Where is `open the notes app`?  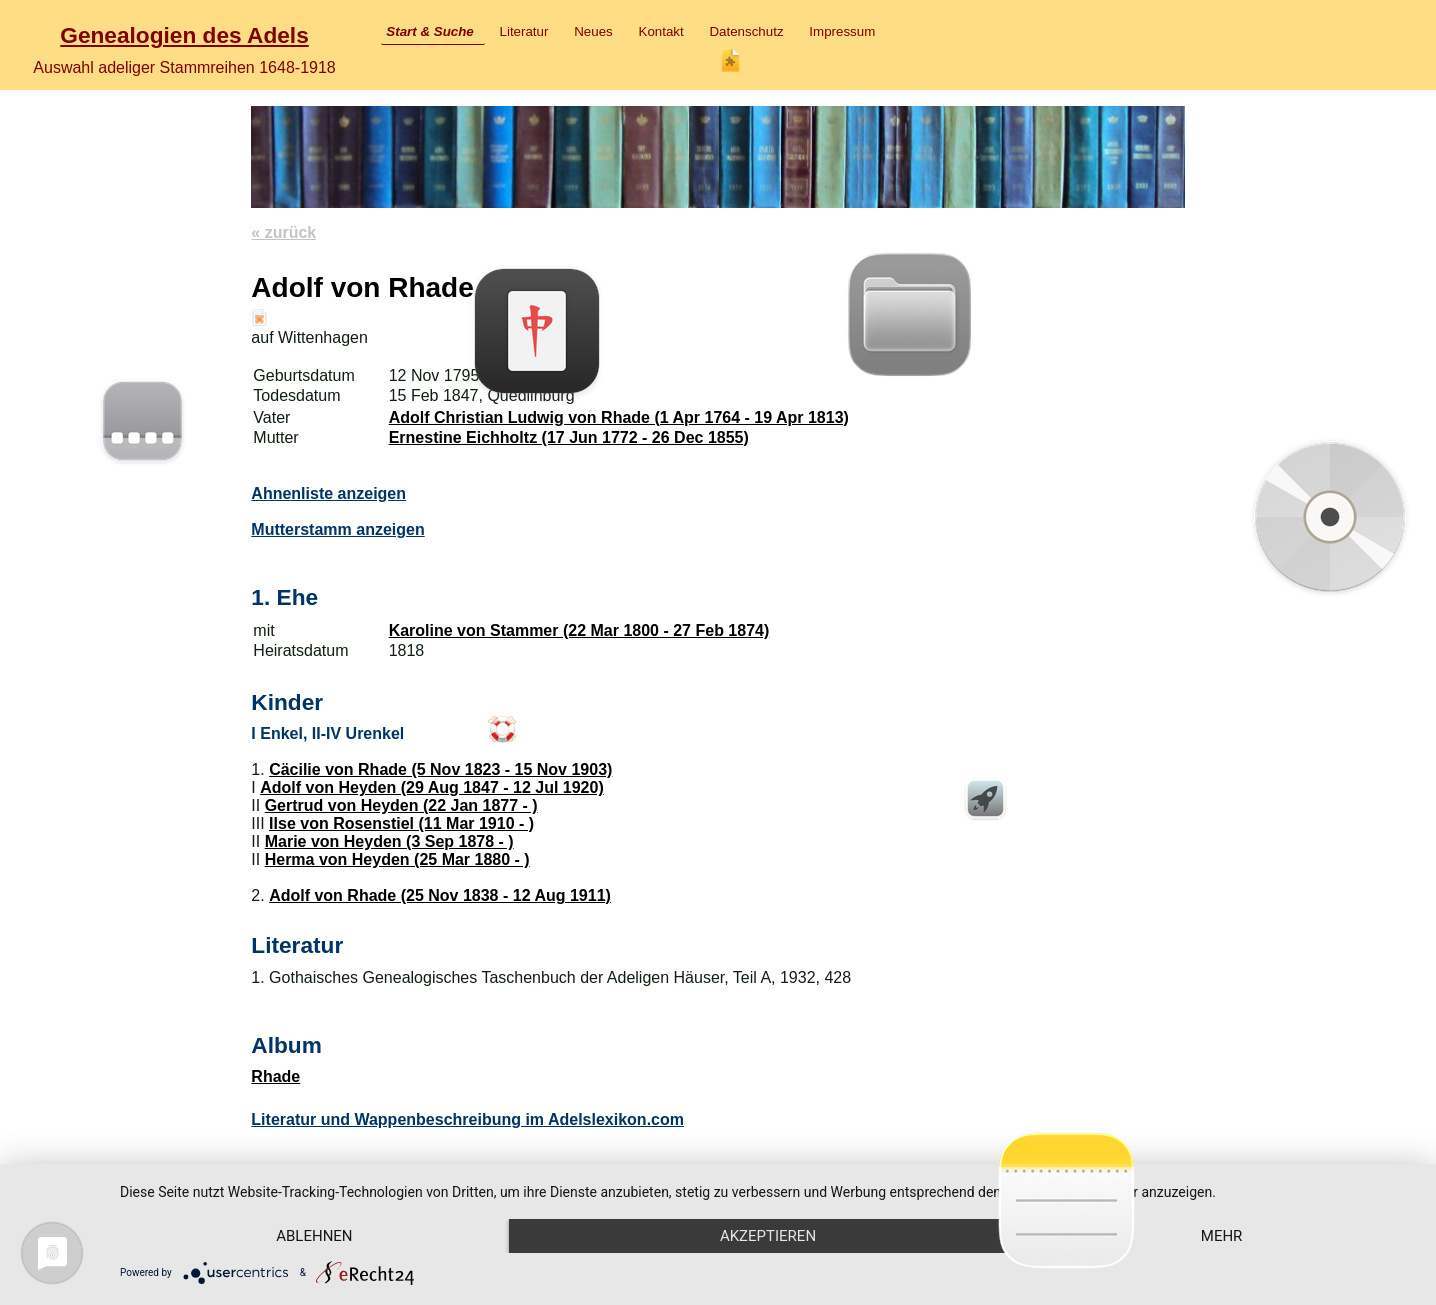 open the notes app is located at coordinates (1066, 1200).